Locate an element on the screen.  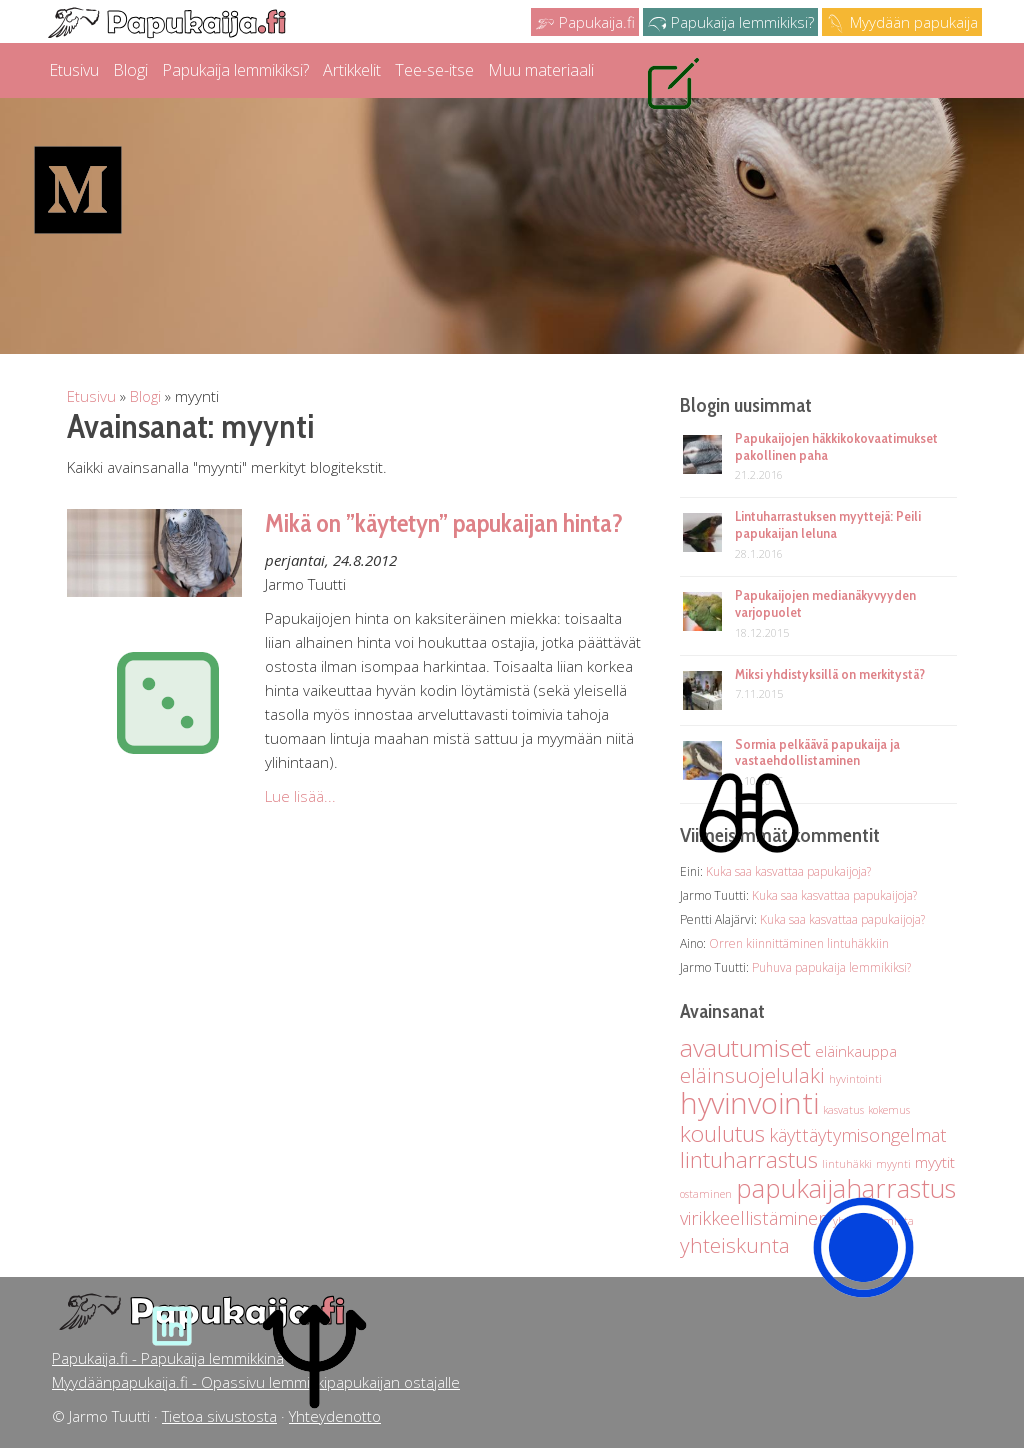
selected option in a radio button group is located at coordinates (863, 1247).